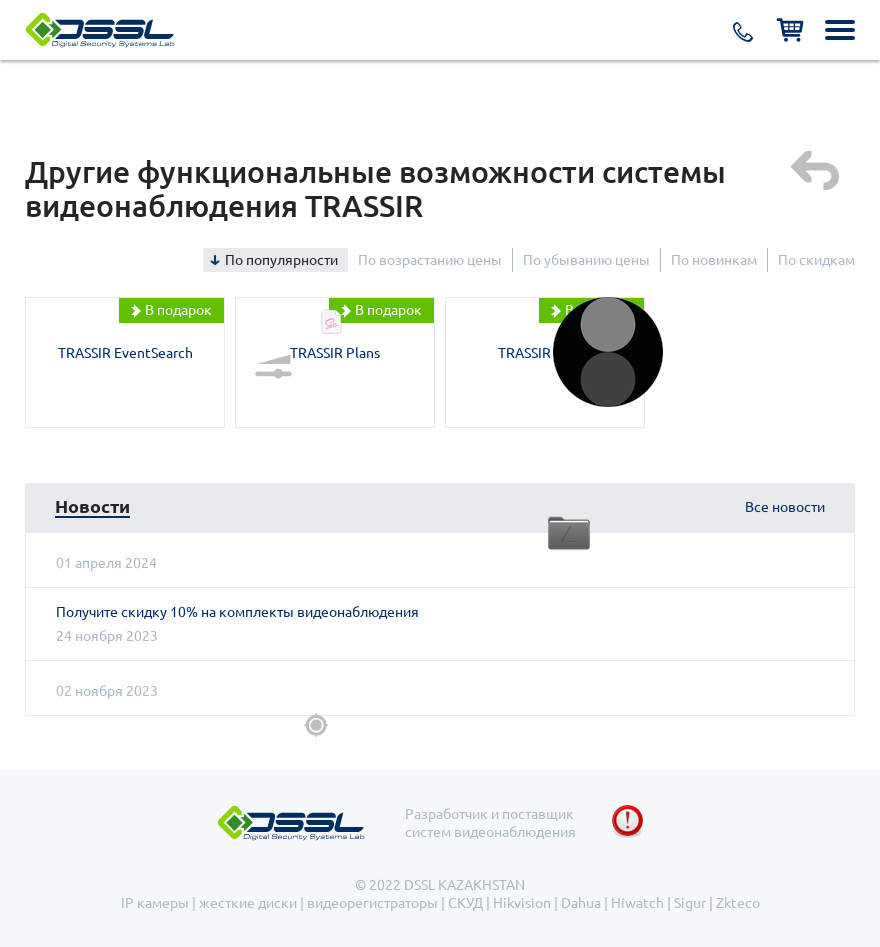 This screenshot has height=947, width=880. I want to click on adjust audio or speaker volume, so click(273, 366).